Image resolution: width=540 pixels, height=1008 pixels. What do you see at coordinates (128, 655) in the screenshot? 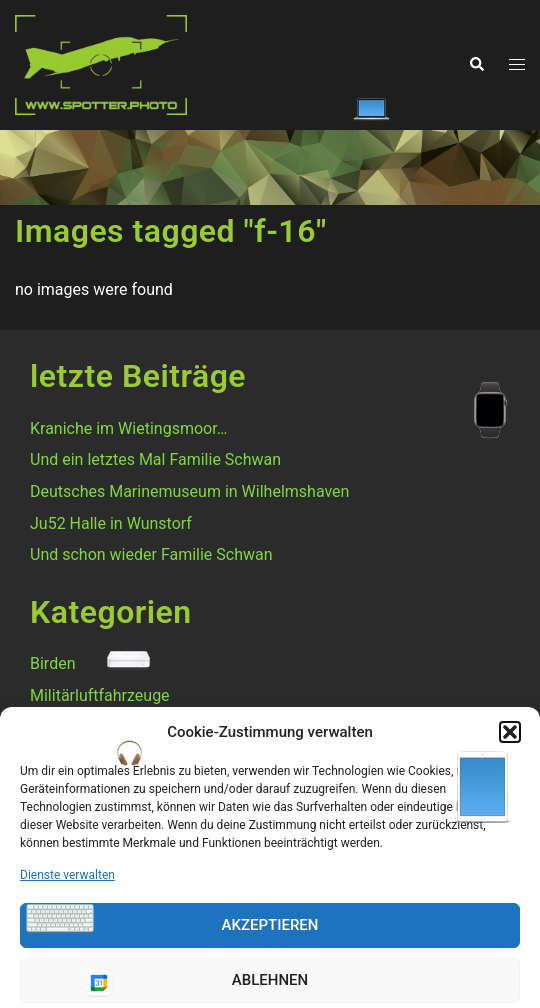
I see `access airport extreme router settings` at bounding box center [128, 655].